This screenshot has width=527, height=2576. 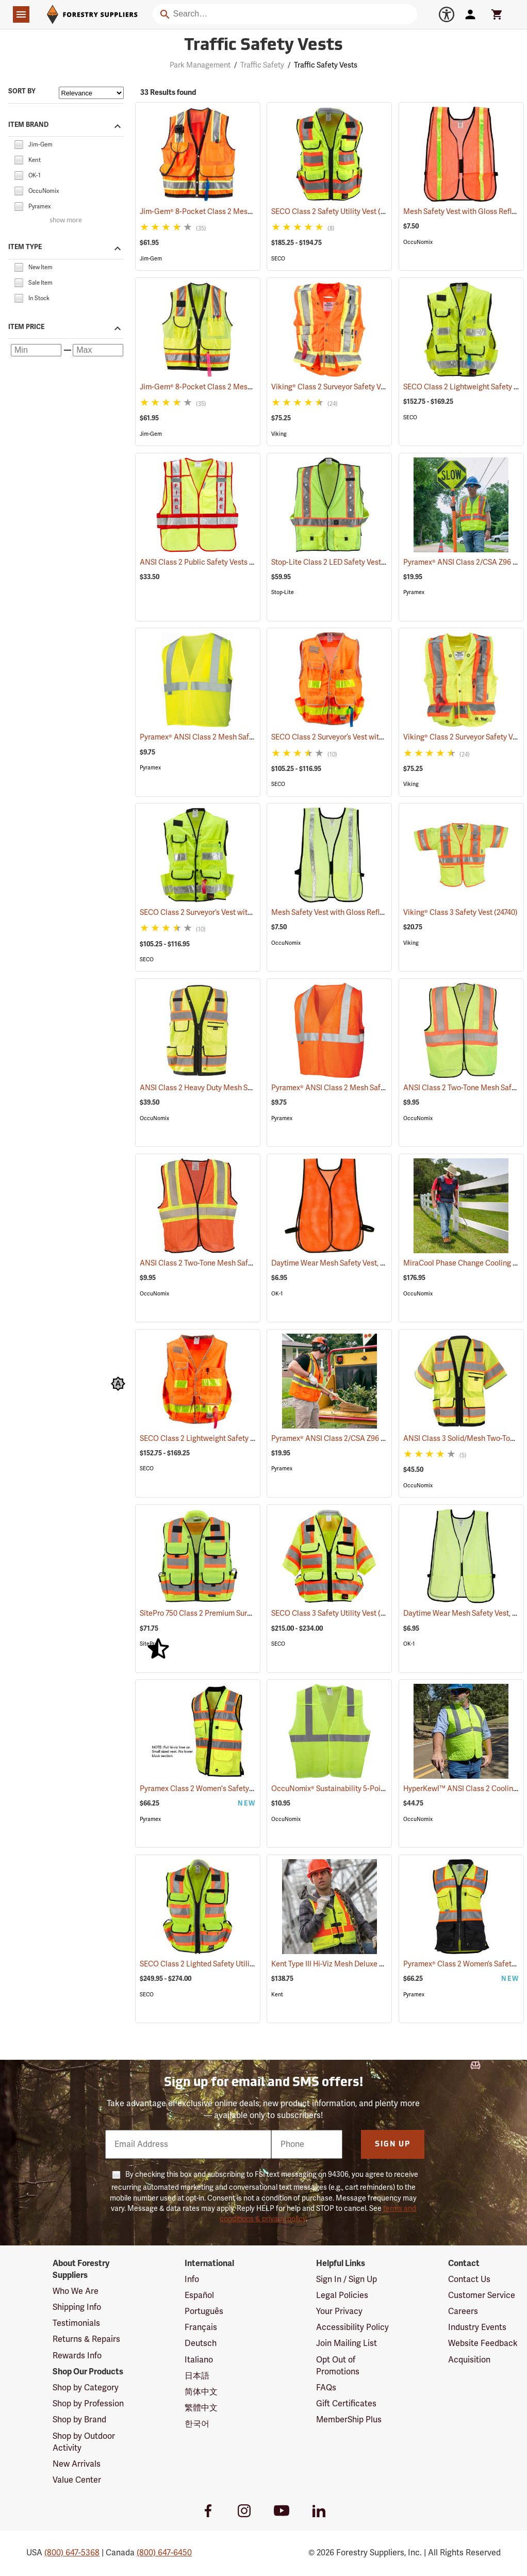 What do you see at coordinates (158, 1649) in the screenshot?
I see `indicates a partial or half-star rating` at bounding box center [158, 1649].